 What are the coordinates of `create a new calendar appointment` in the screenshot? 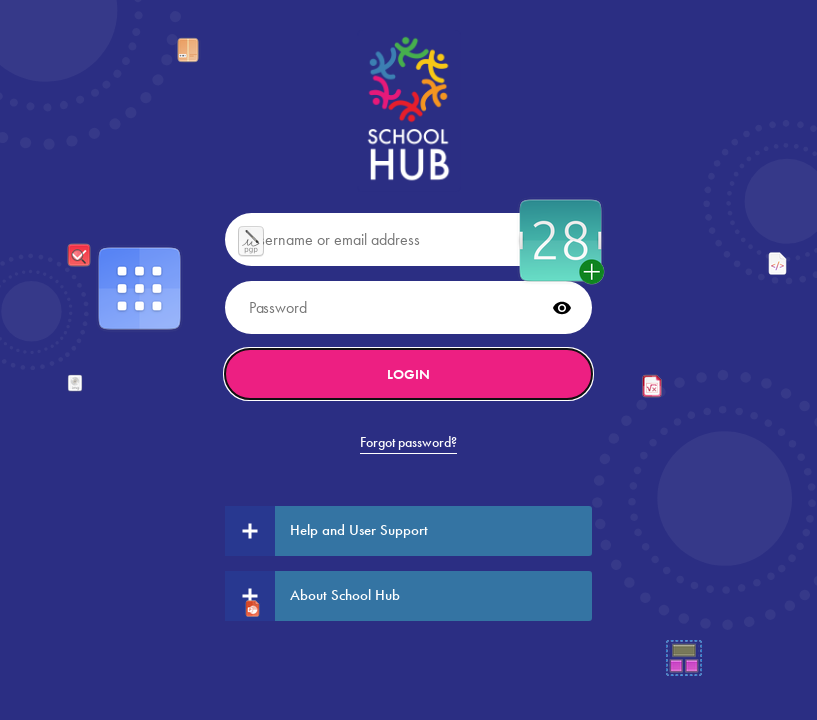 It's located at (560, 240).